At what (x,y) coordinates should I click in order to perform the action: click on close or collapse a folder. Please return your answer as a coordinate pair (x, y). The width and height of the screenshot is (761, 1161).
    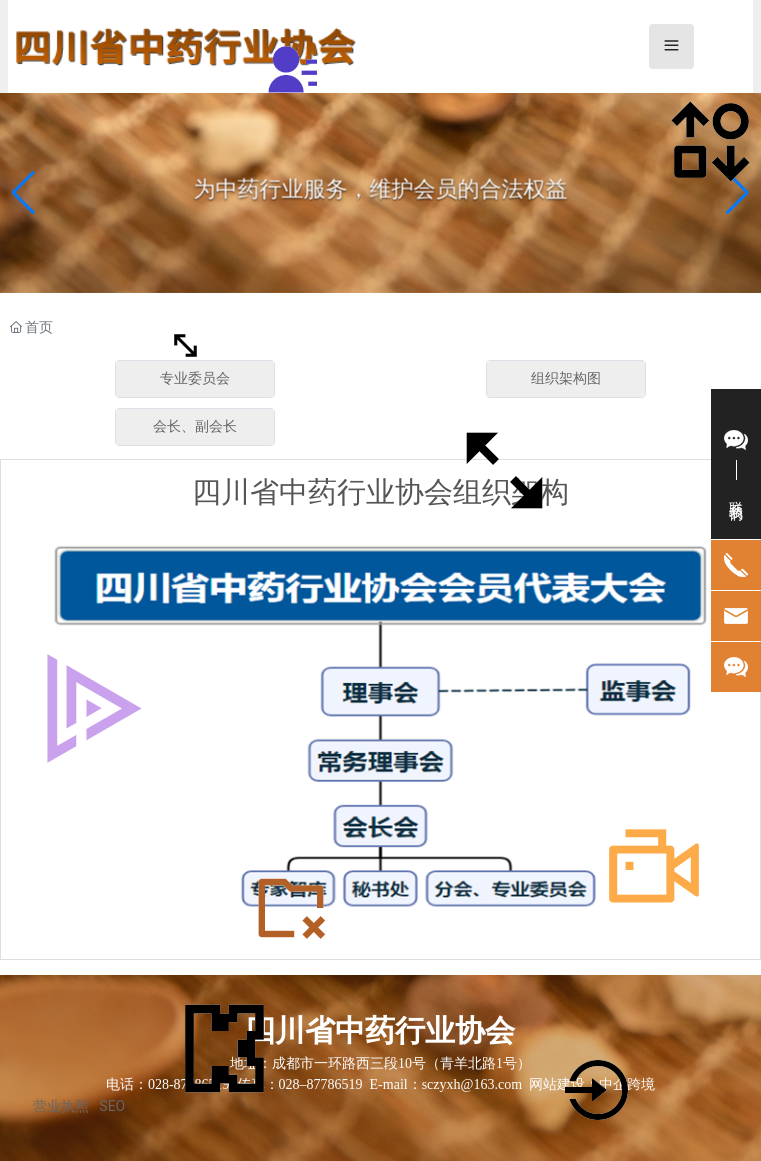
    Looking at the image, I should click on (291, 908).